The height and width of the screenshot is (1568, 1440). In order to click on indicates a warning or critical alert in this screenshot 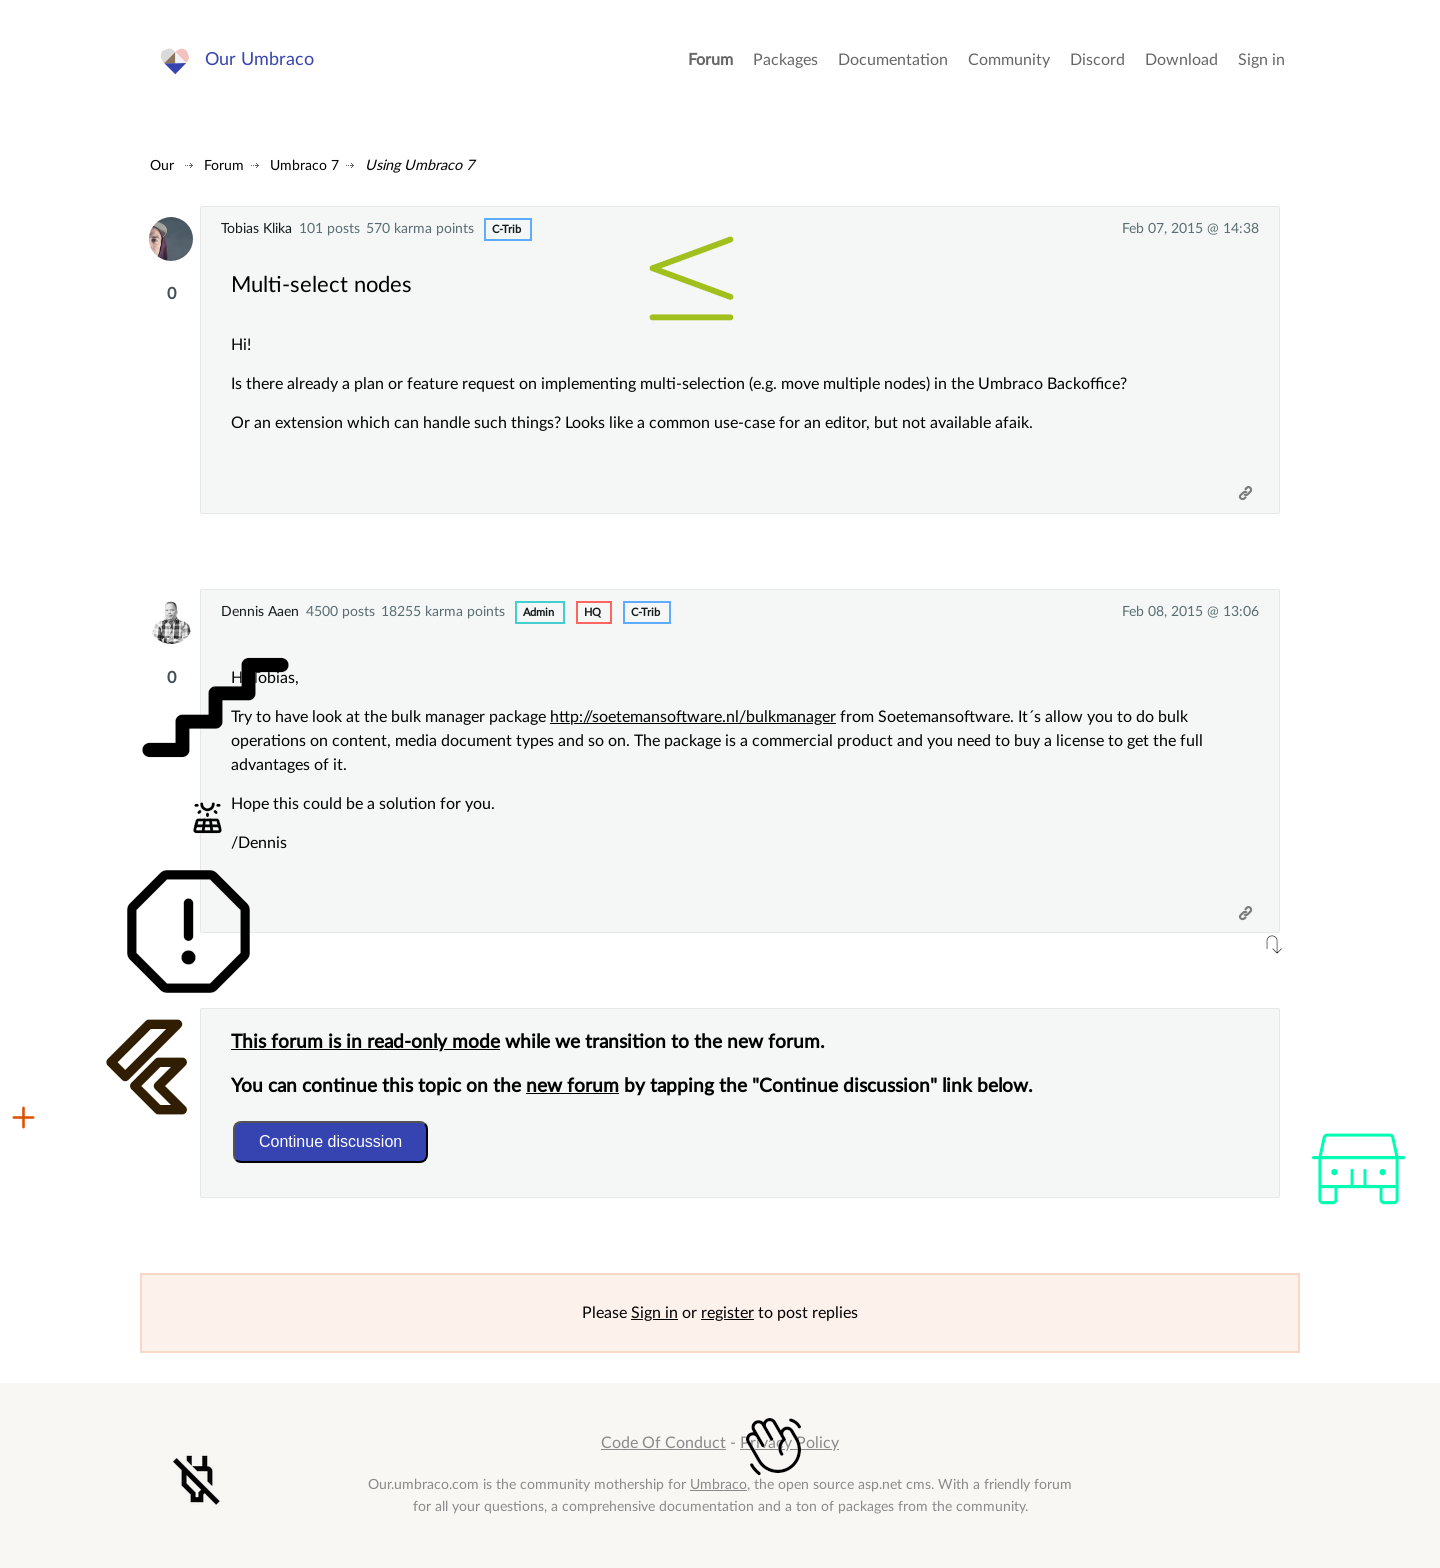, I will do `click(188, 931)`.